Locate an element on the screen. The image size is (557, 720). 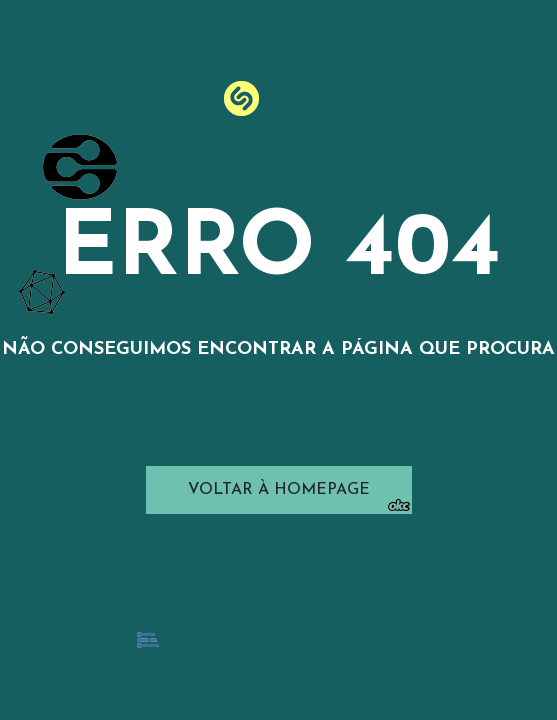
open the OkCupid dating app is located at coordinates (399, 505).